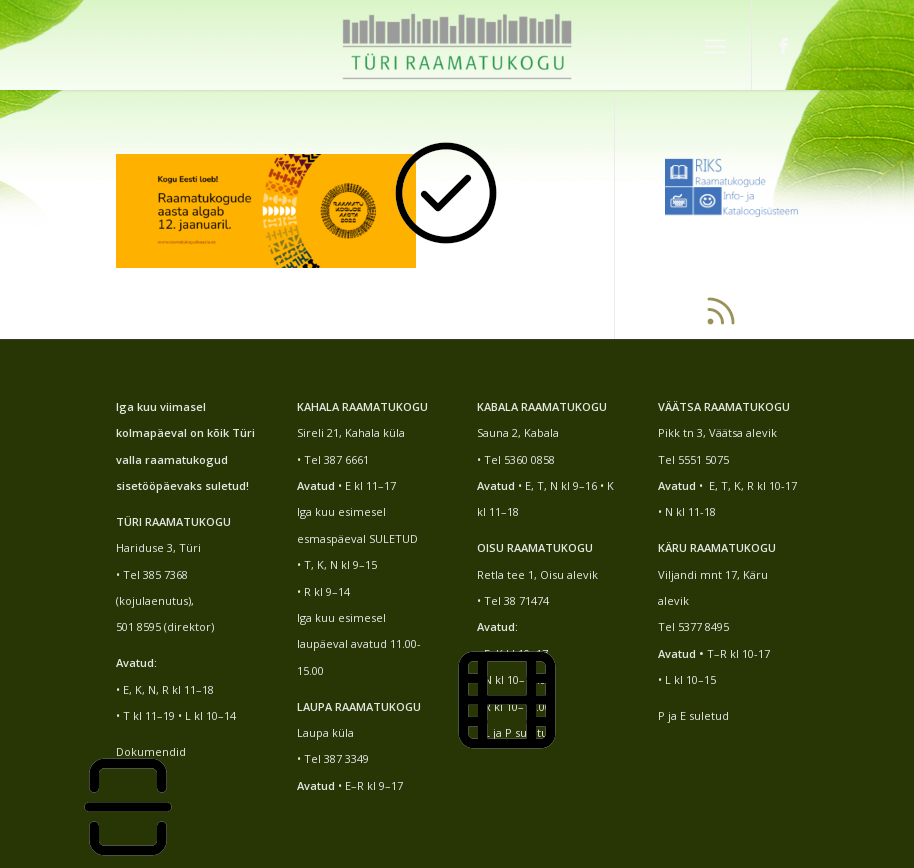 The height and width of the screenshot is (868, 914). Describe the element at coordinates (446, 193) in the screenshot. I see `indicates a closed or resolved issue` at that location.